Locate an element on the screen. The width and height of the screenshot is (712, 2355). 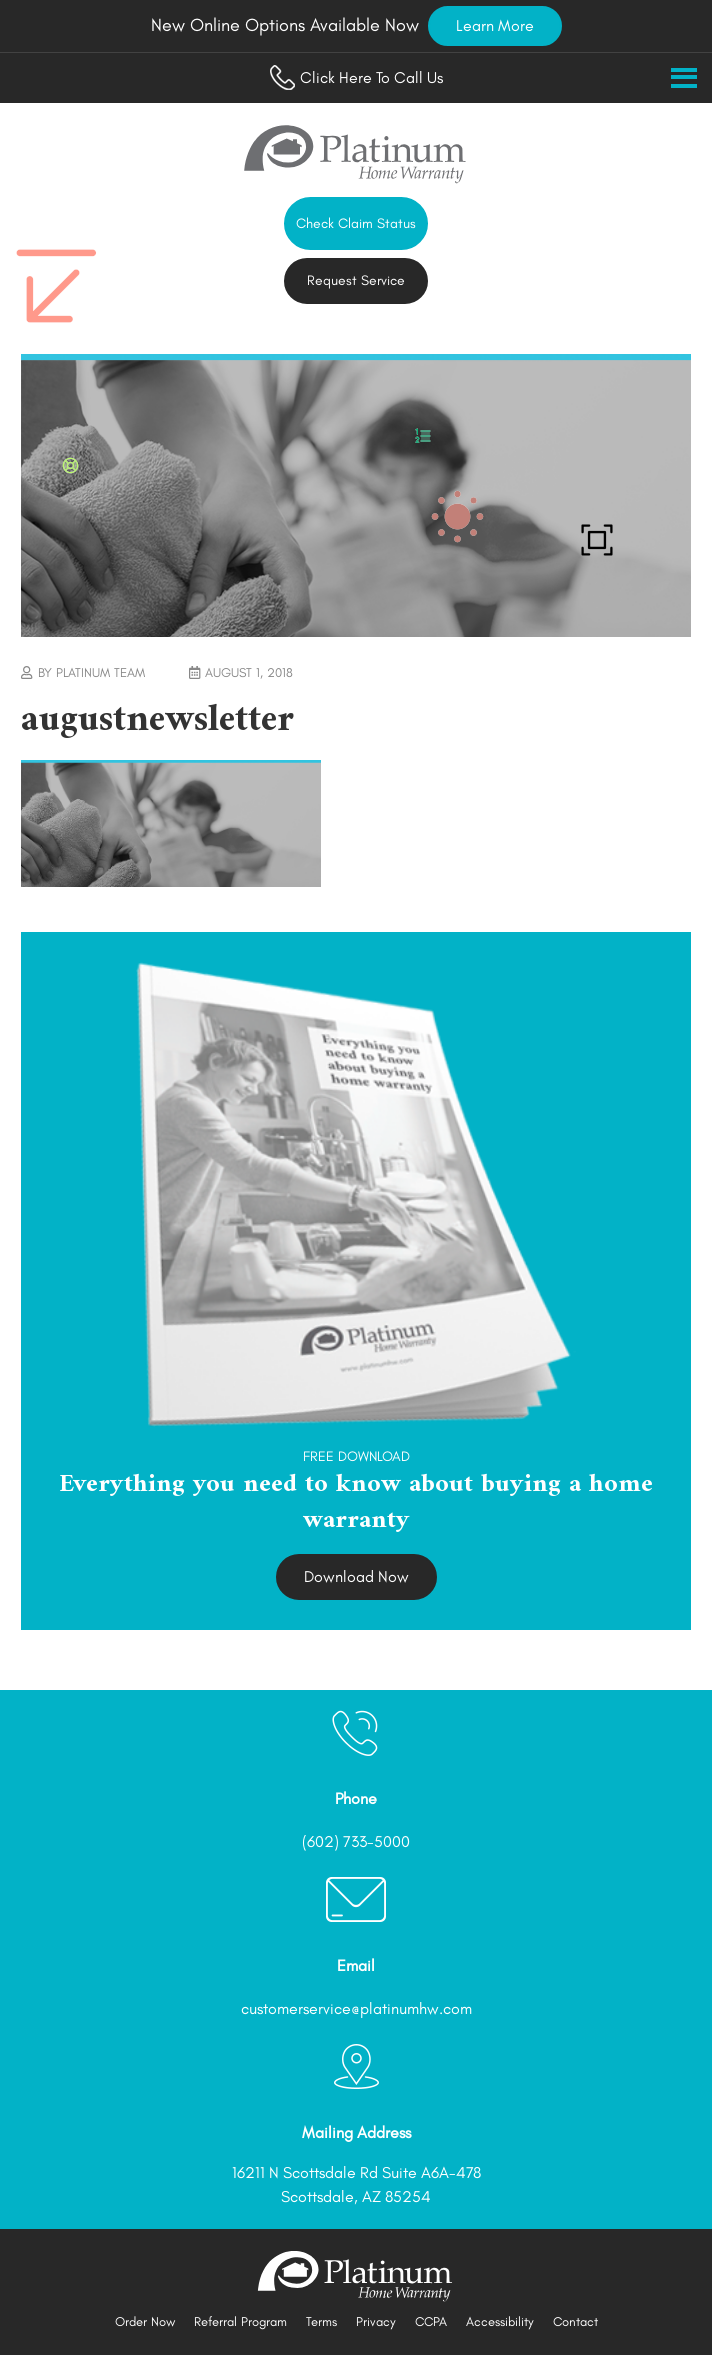
access help or support center is located at coordinates (70, 465).